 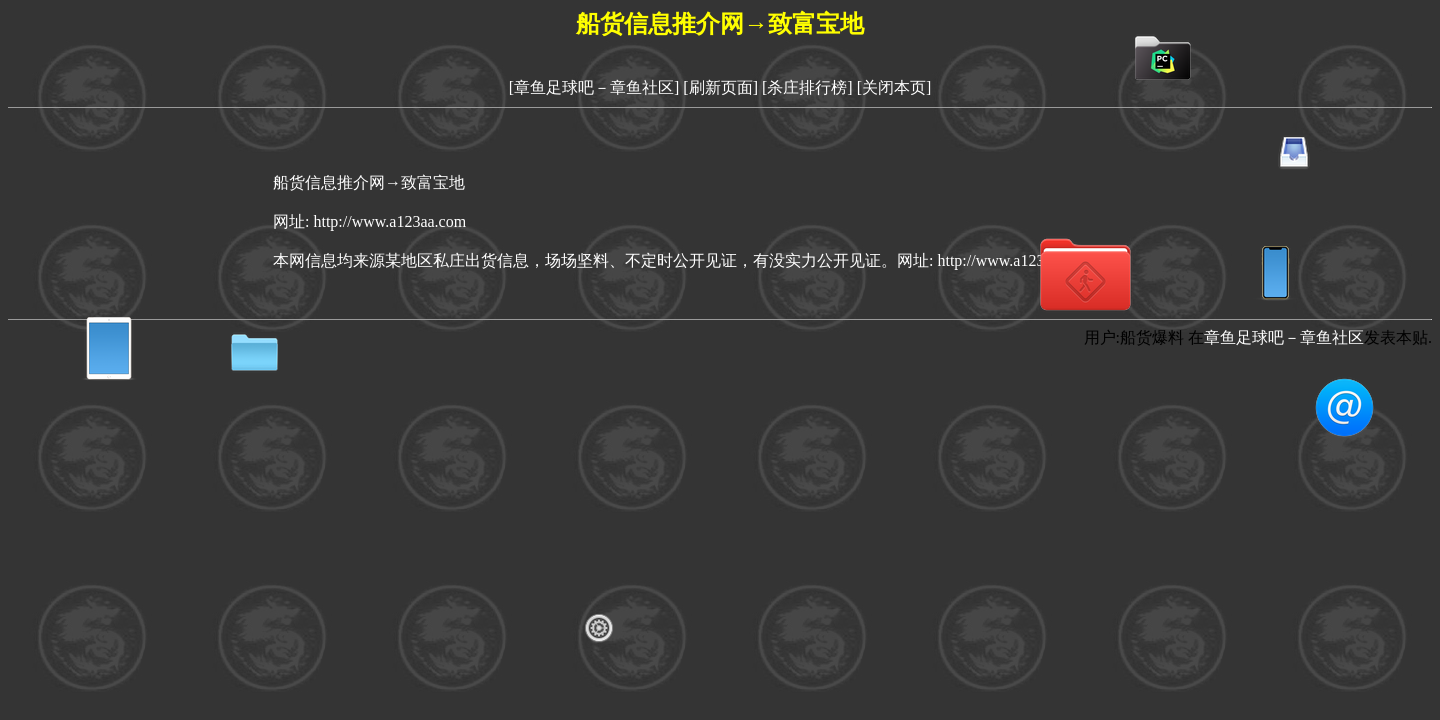 What do you see at coordinates (1162, 59) in the screenshot?
I see `open pycharm project folder` at bounding box center [1162, 59].